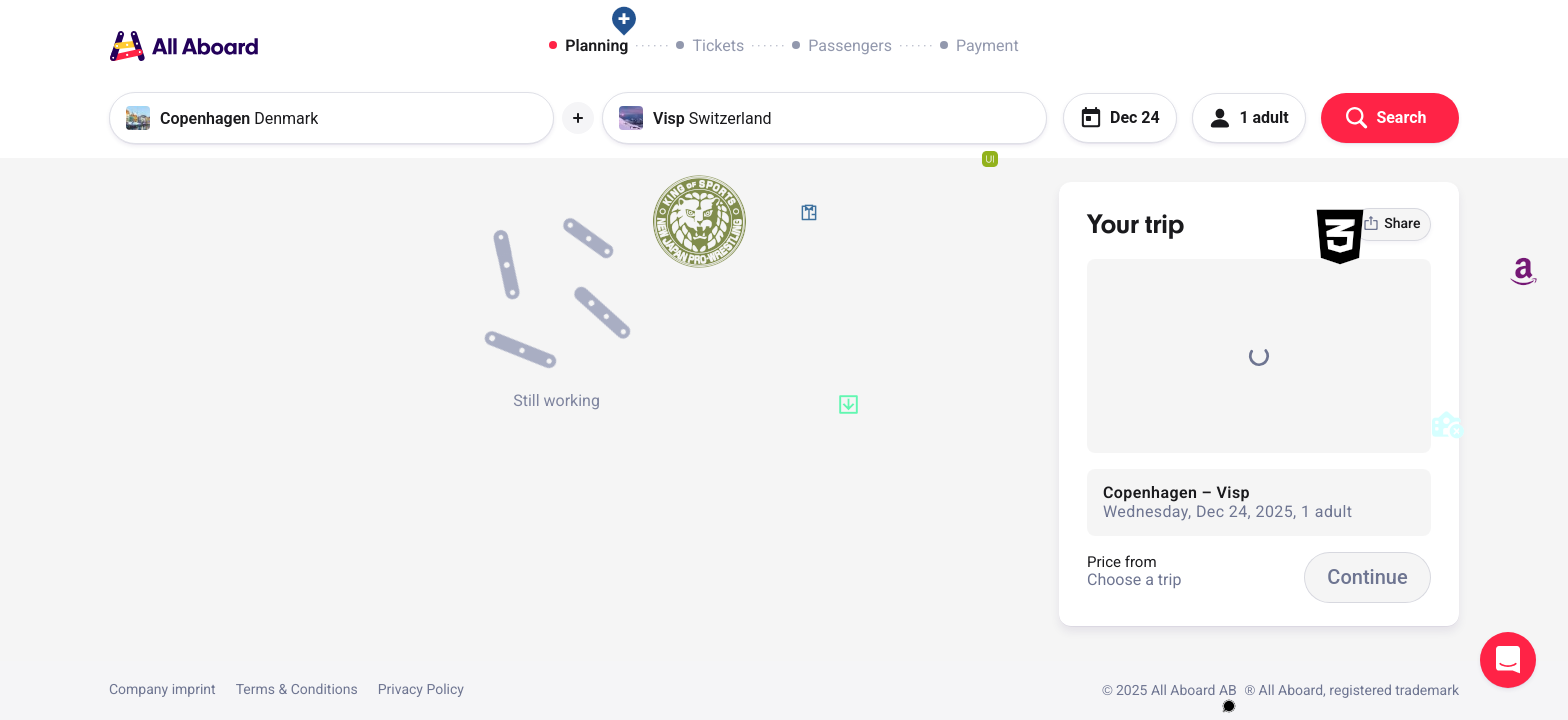 This screenshot has height=720, width=1568. Describe the element at coordinates (1229, 706) in the screenshot. I see `open signal messenger app` at that location.